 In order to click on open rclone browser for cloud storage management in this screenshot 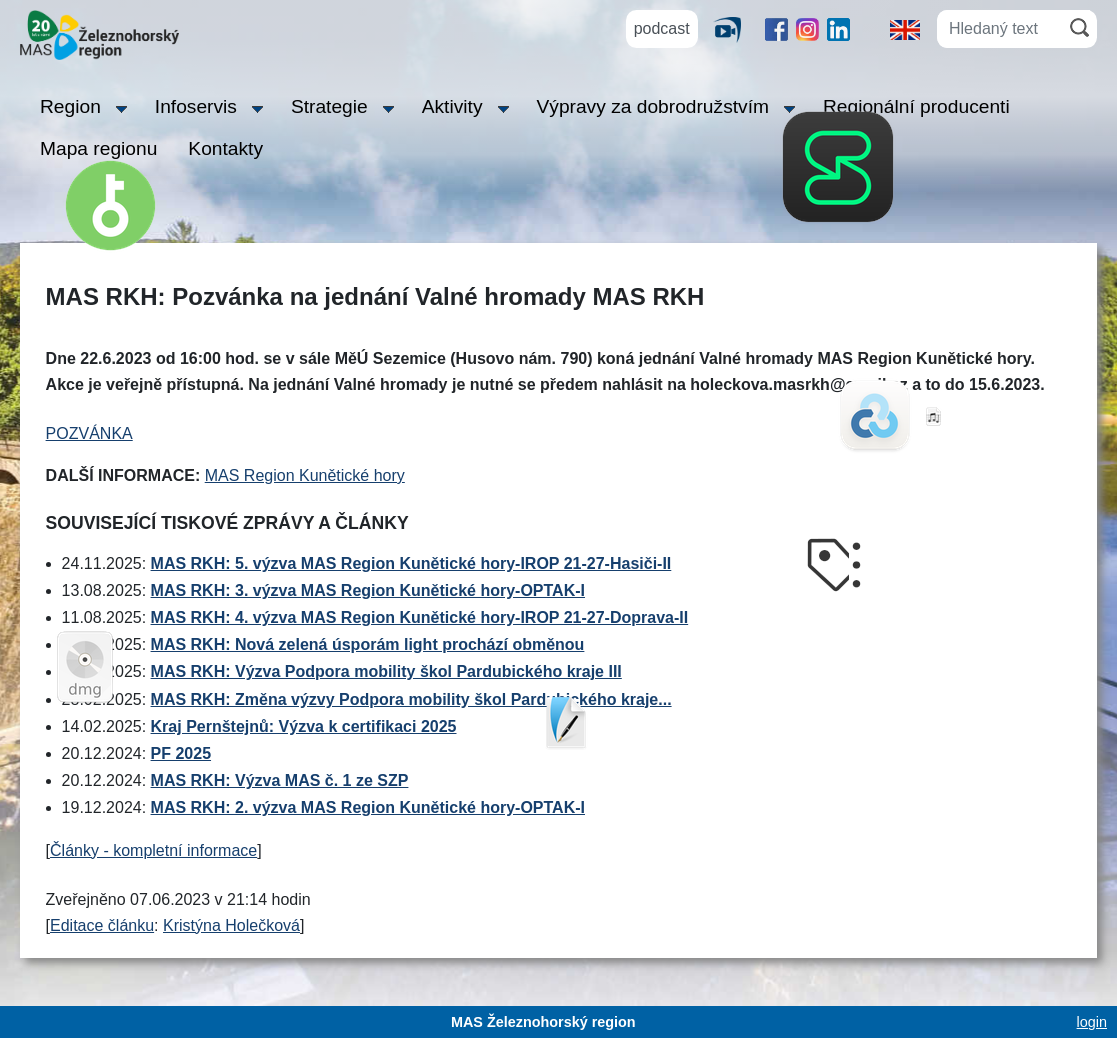, I will do `click(875, 415)`.